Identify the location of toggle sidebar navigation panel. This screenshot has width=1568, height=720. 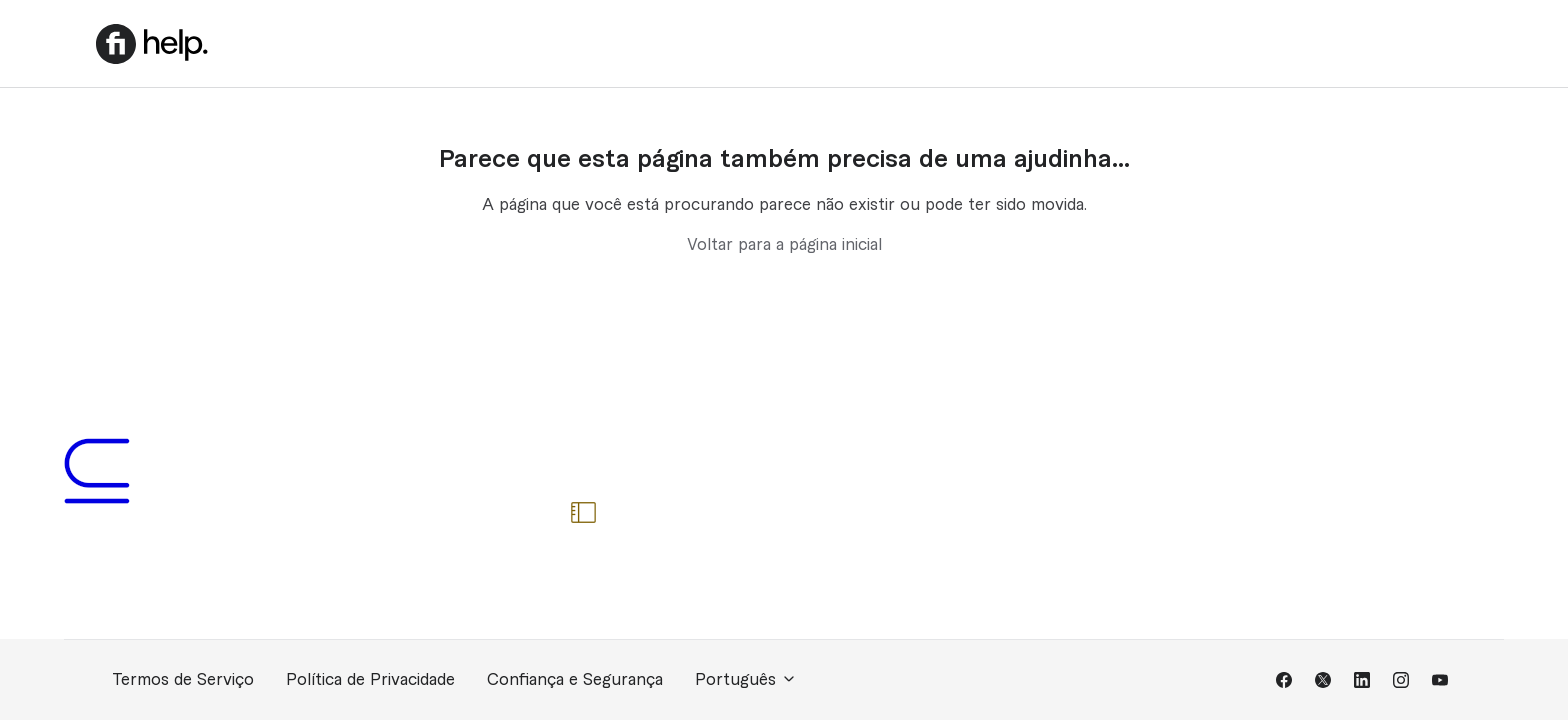
(583, 512).